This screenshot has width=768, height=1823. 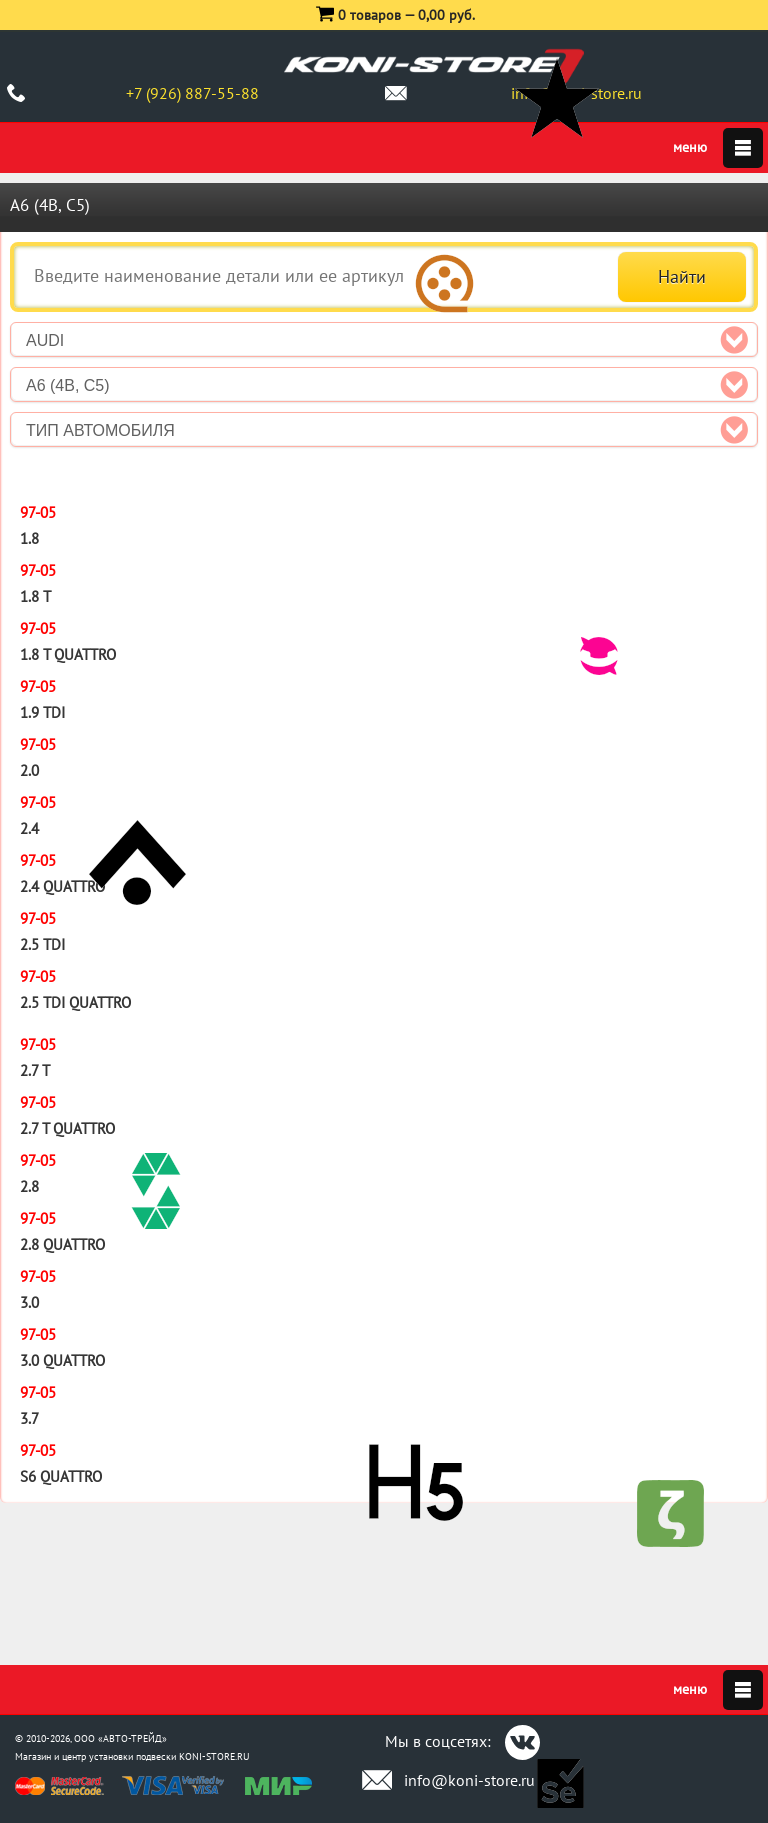 I want to click on open Linphone app, so click(x=599, y=656).